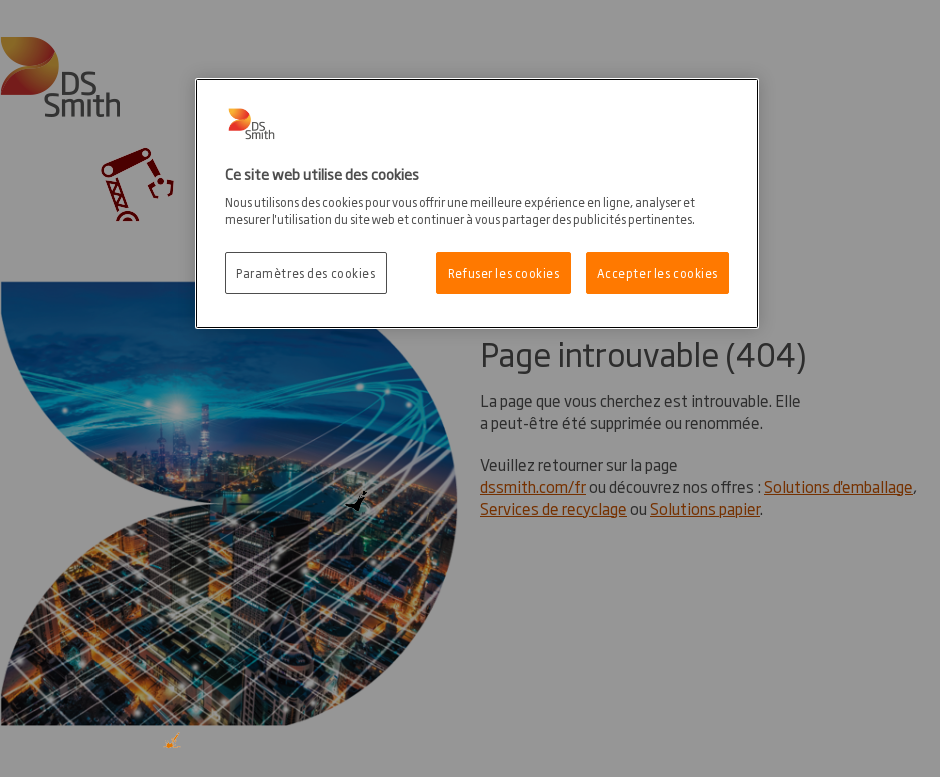 The height and width of the screenshot is (777, 940). What do you see at coordinates (137, 184) in the screenshot?
I see `access cargo or shipping management features` at bounding box center [137, 184].